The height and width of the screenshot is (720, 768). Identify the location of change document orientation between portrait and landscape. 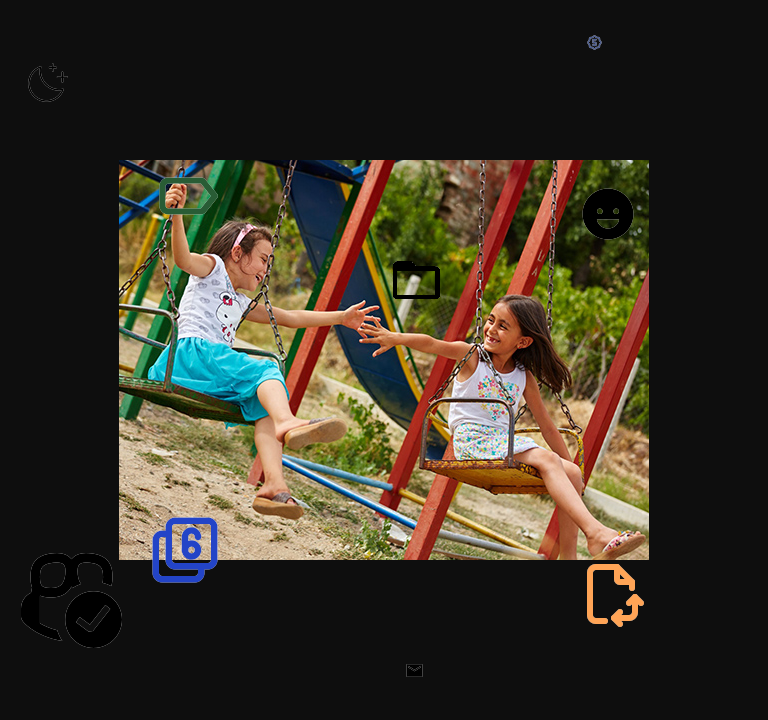
(611, 594).